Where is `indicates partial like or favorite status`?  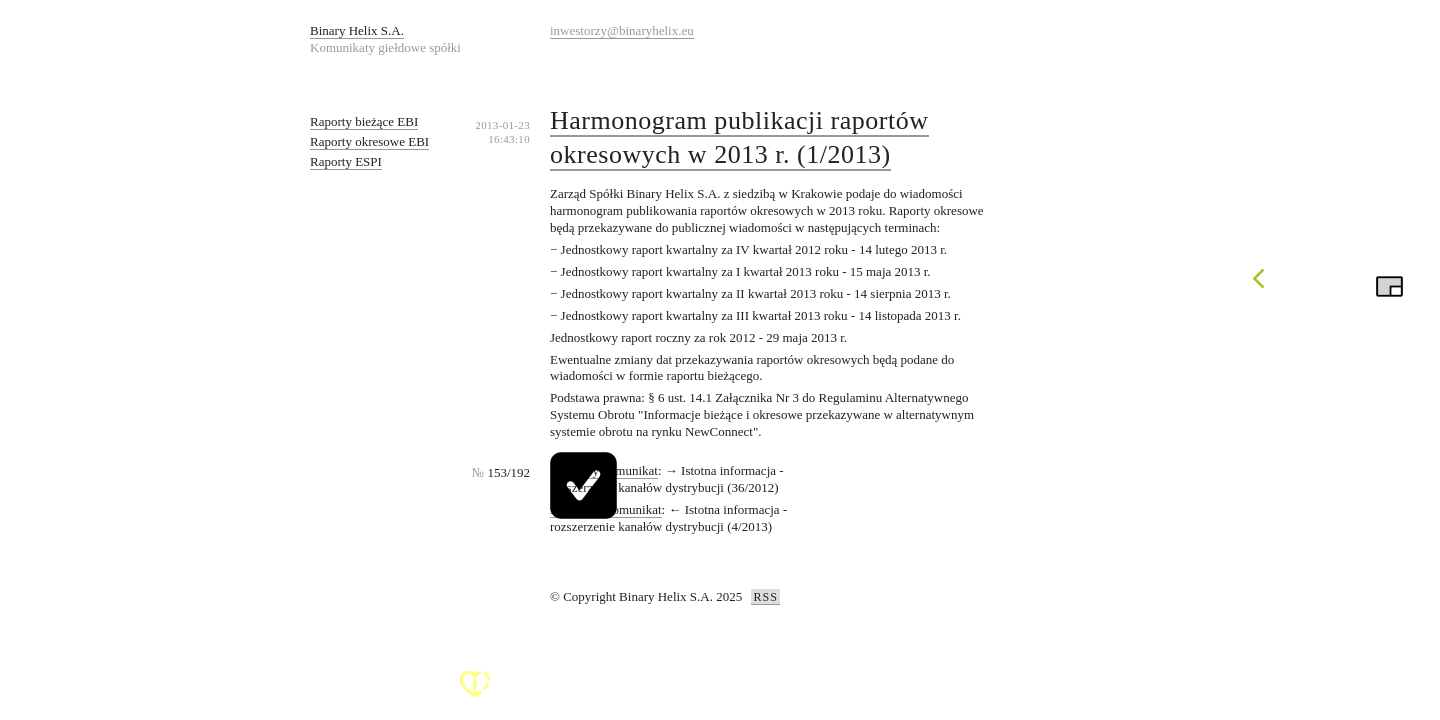 indicates partial like or favorite status is located at coordinates (475, 683).